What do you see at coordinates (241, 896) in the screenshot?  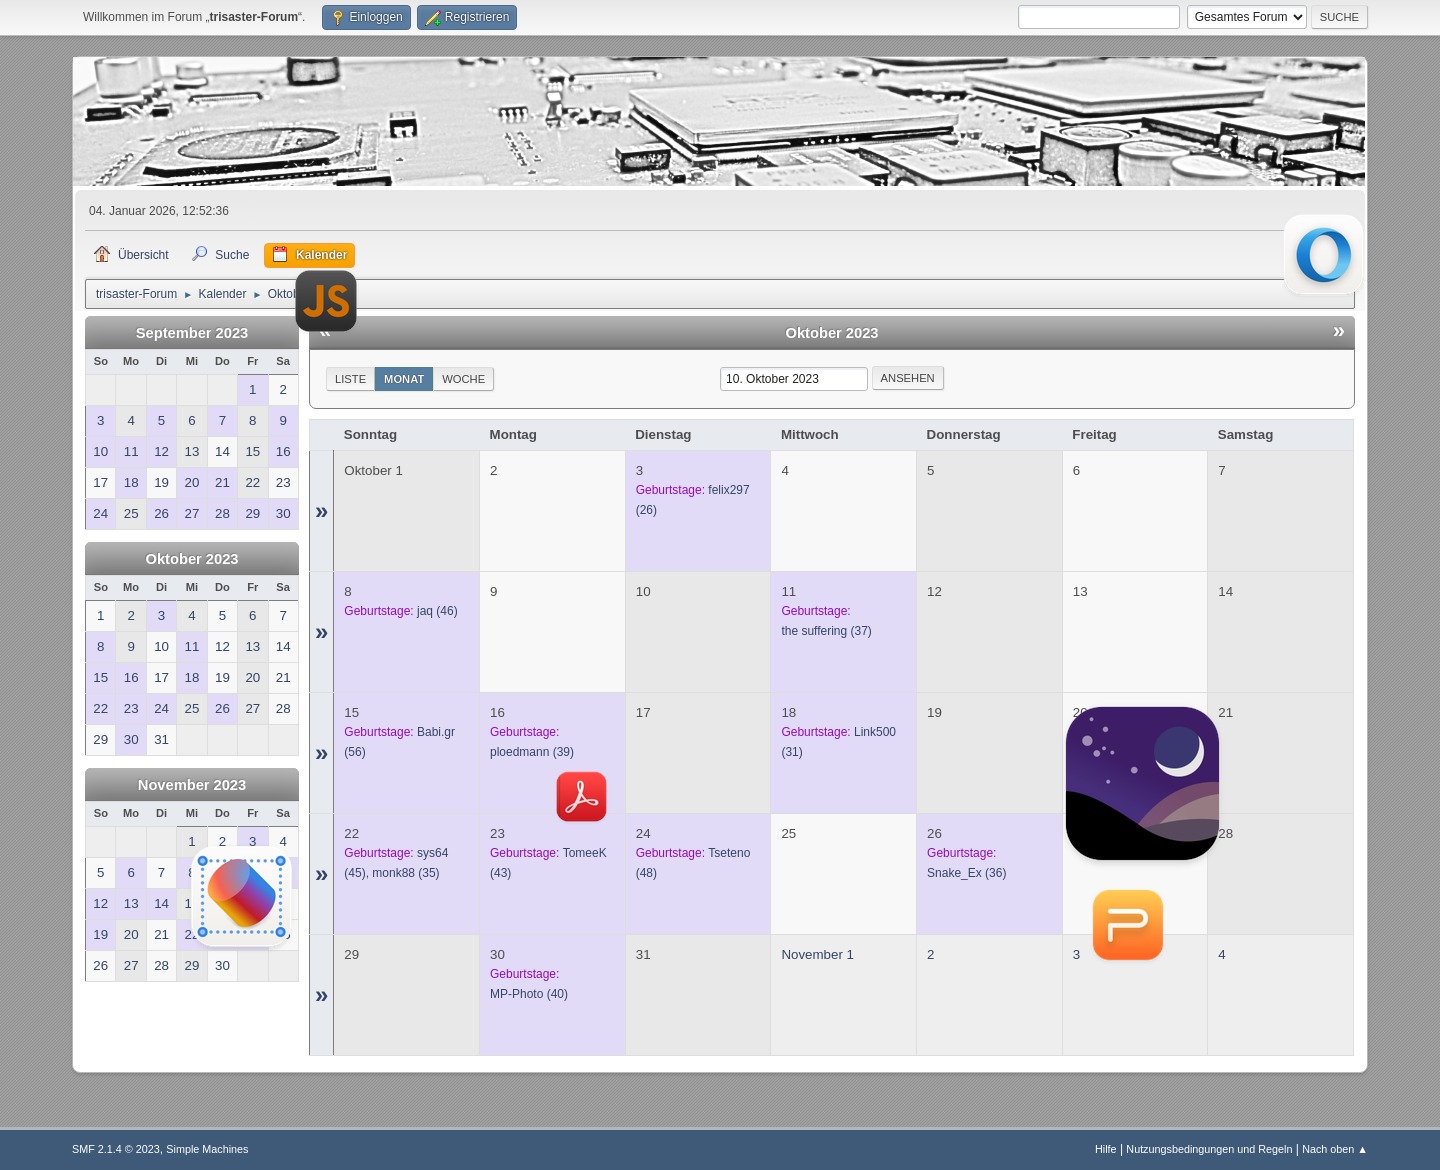 I see `open exhibit app for 3d model viewing` at bounding box center [241, 896].